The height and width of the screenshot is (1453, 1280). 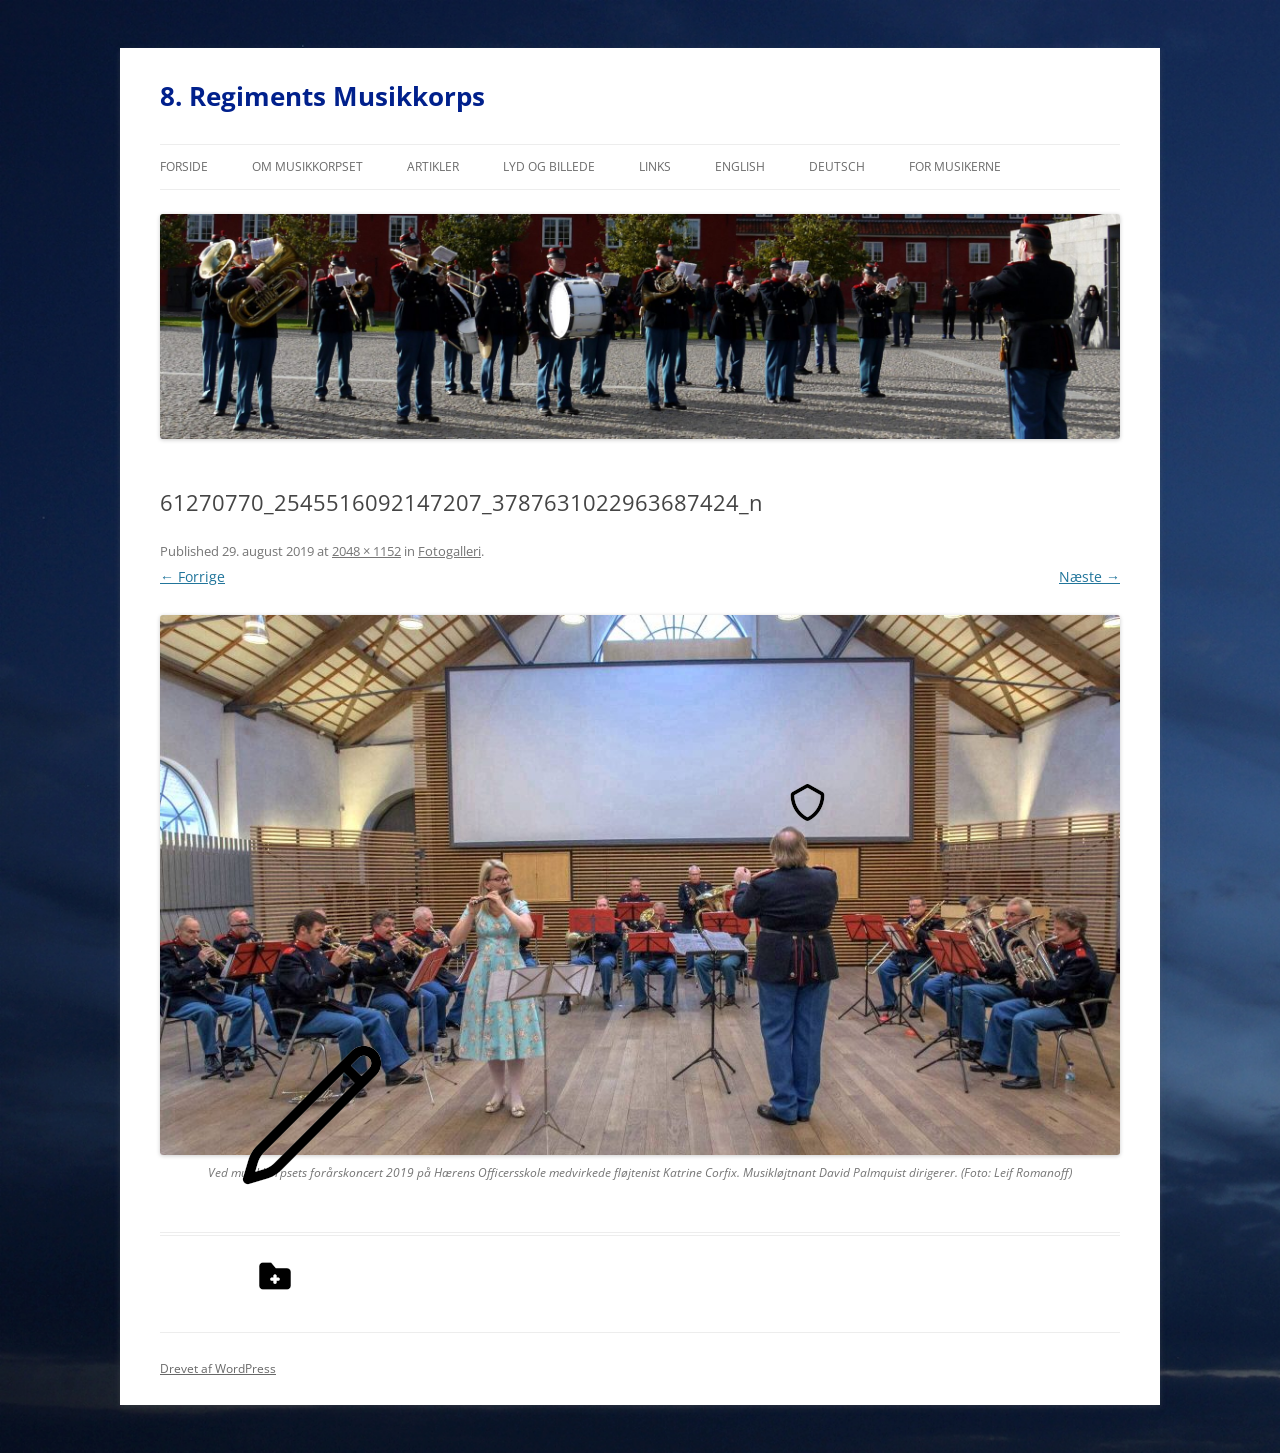 I want to click on access security settings, so click(x=807, y=802).